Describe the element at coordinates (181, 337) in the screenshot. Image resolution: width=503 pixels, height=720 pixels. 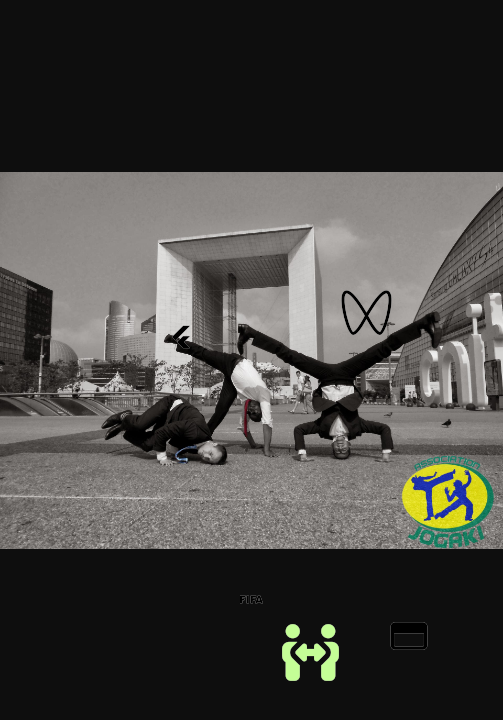
I see `flutter framework logo` at that location.